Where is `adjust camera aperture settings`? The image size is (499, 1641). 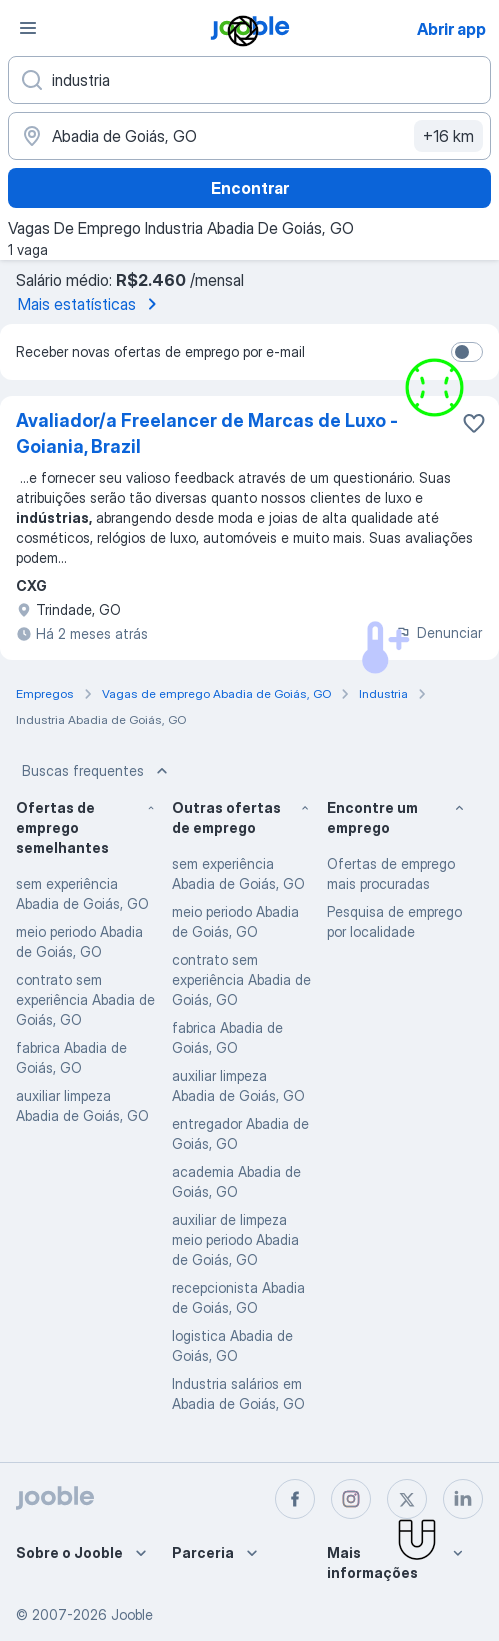 adjust camera aperture settings is located at coordinates (243, 31).